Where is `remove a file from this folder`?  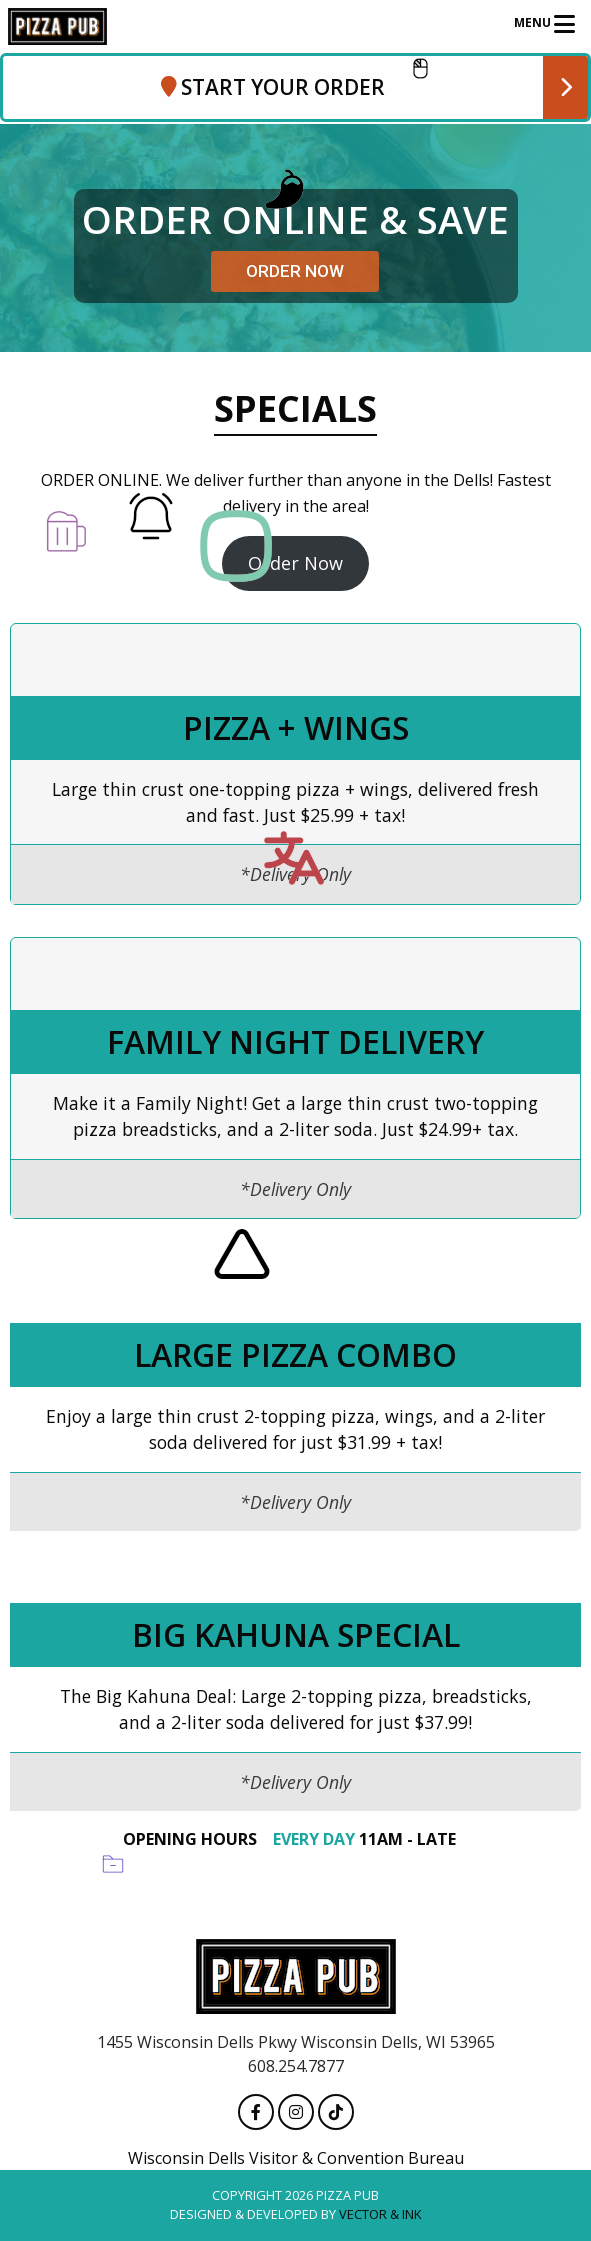 remove a file from this folder is located at coordinates (113, 1864).